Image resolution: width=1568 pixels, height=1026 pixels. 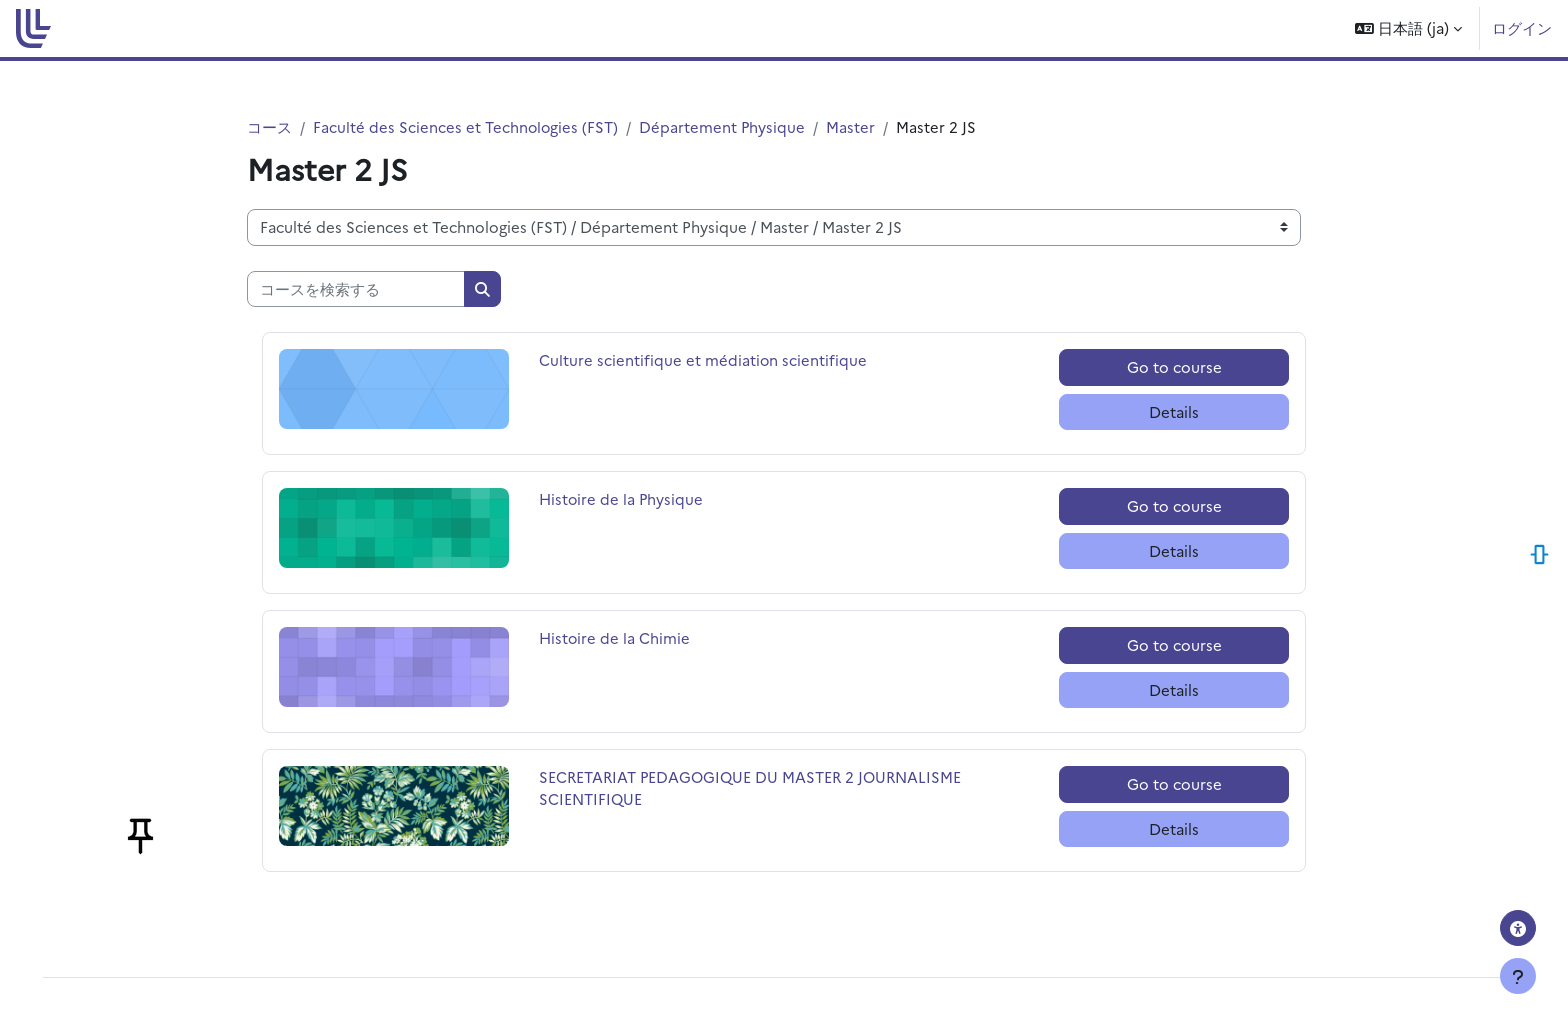 I want to click on pin an item to keep it visible, so click(x=140, y=836).